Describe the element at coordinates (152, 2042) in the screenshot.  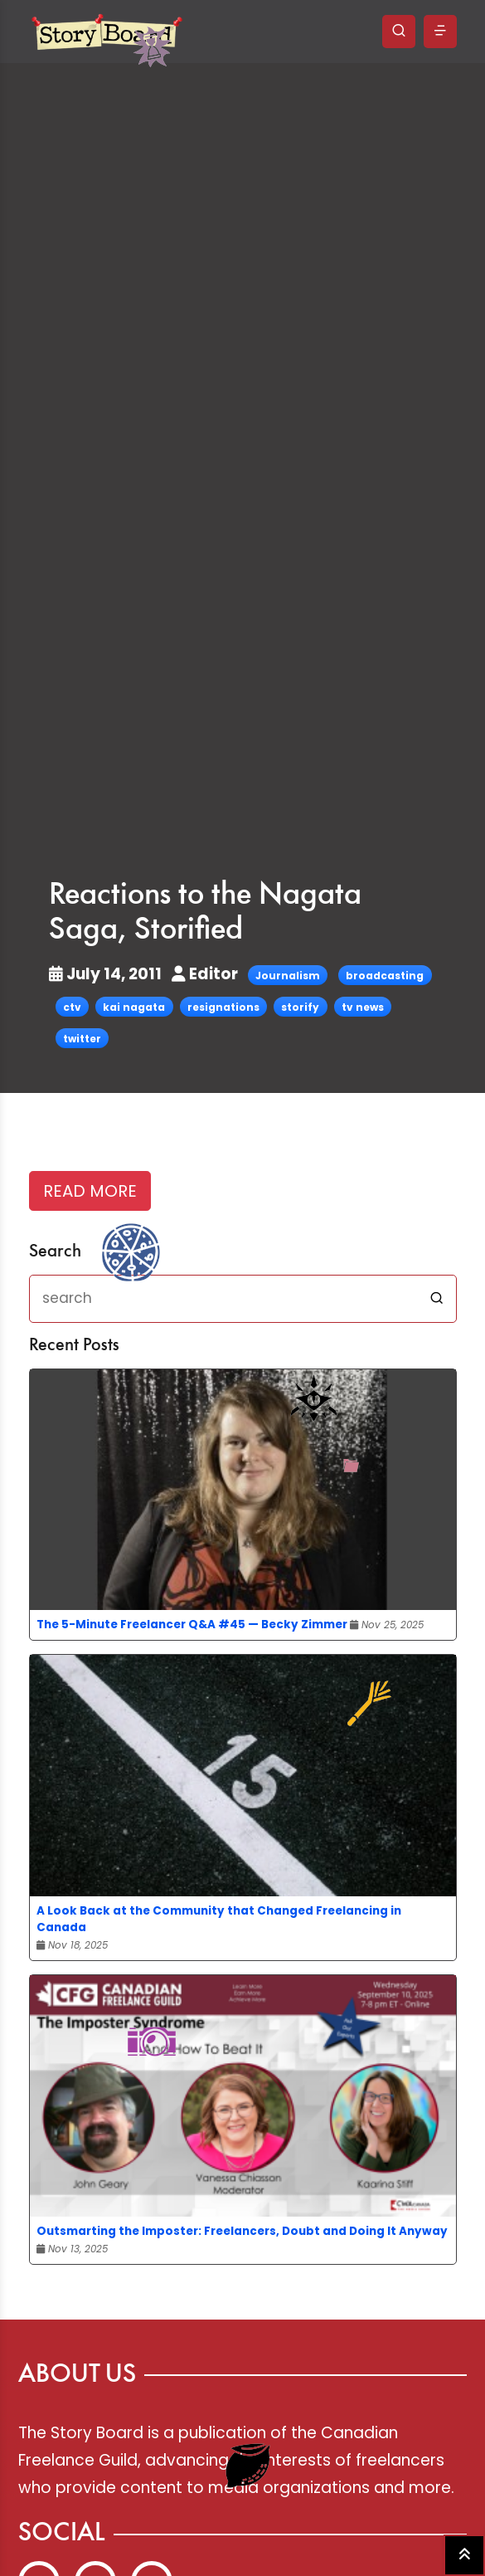
I see `take a photo` at that location.